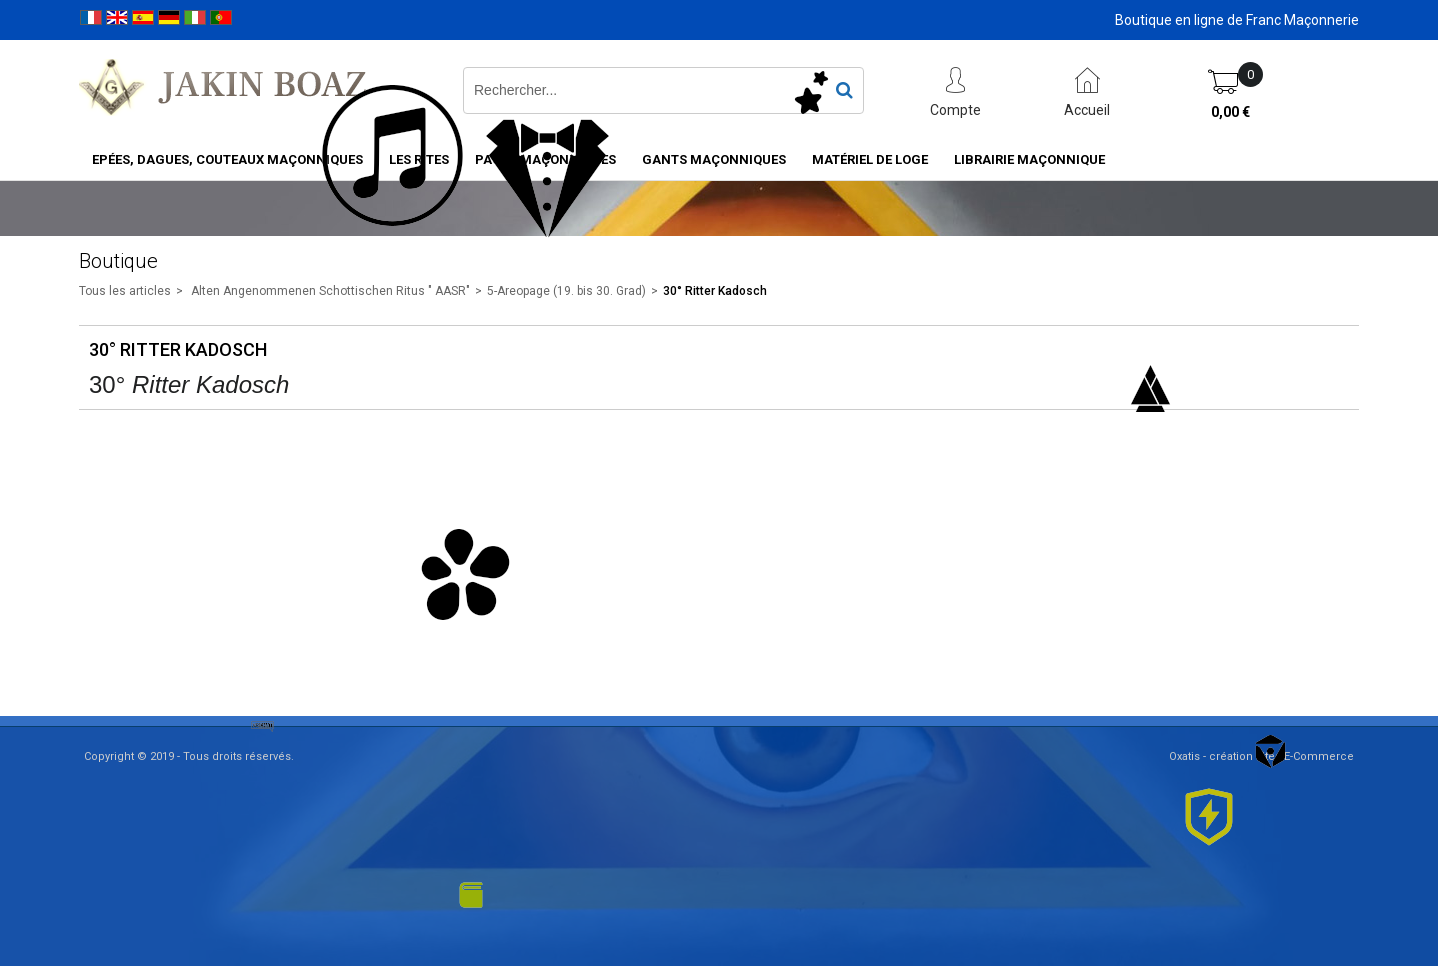 The height and width of the screenshot is (966, 1438). Describe the element at coordinates (262, 726) in the screenshot. I see `open the VRChat app` at that location.